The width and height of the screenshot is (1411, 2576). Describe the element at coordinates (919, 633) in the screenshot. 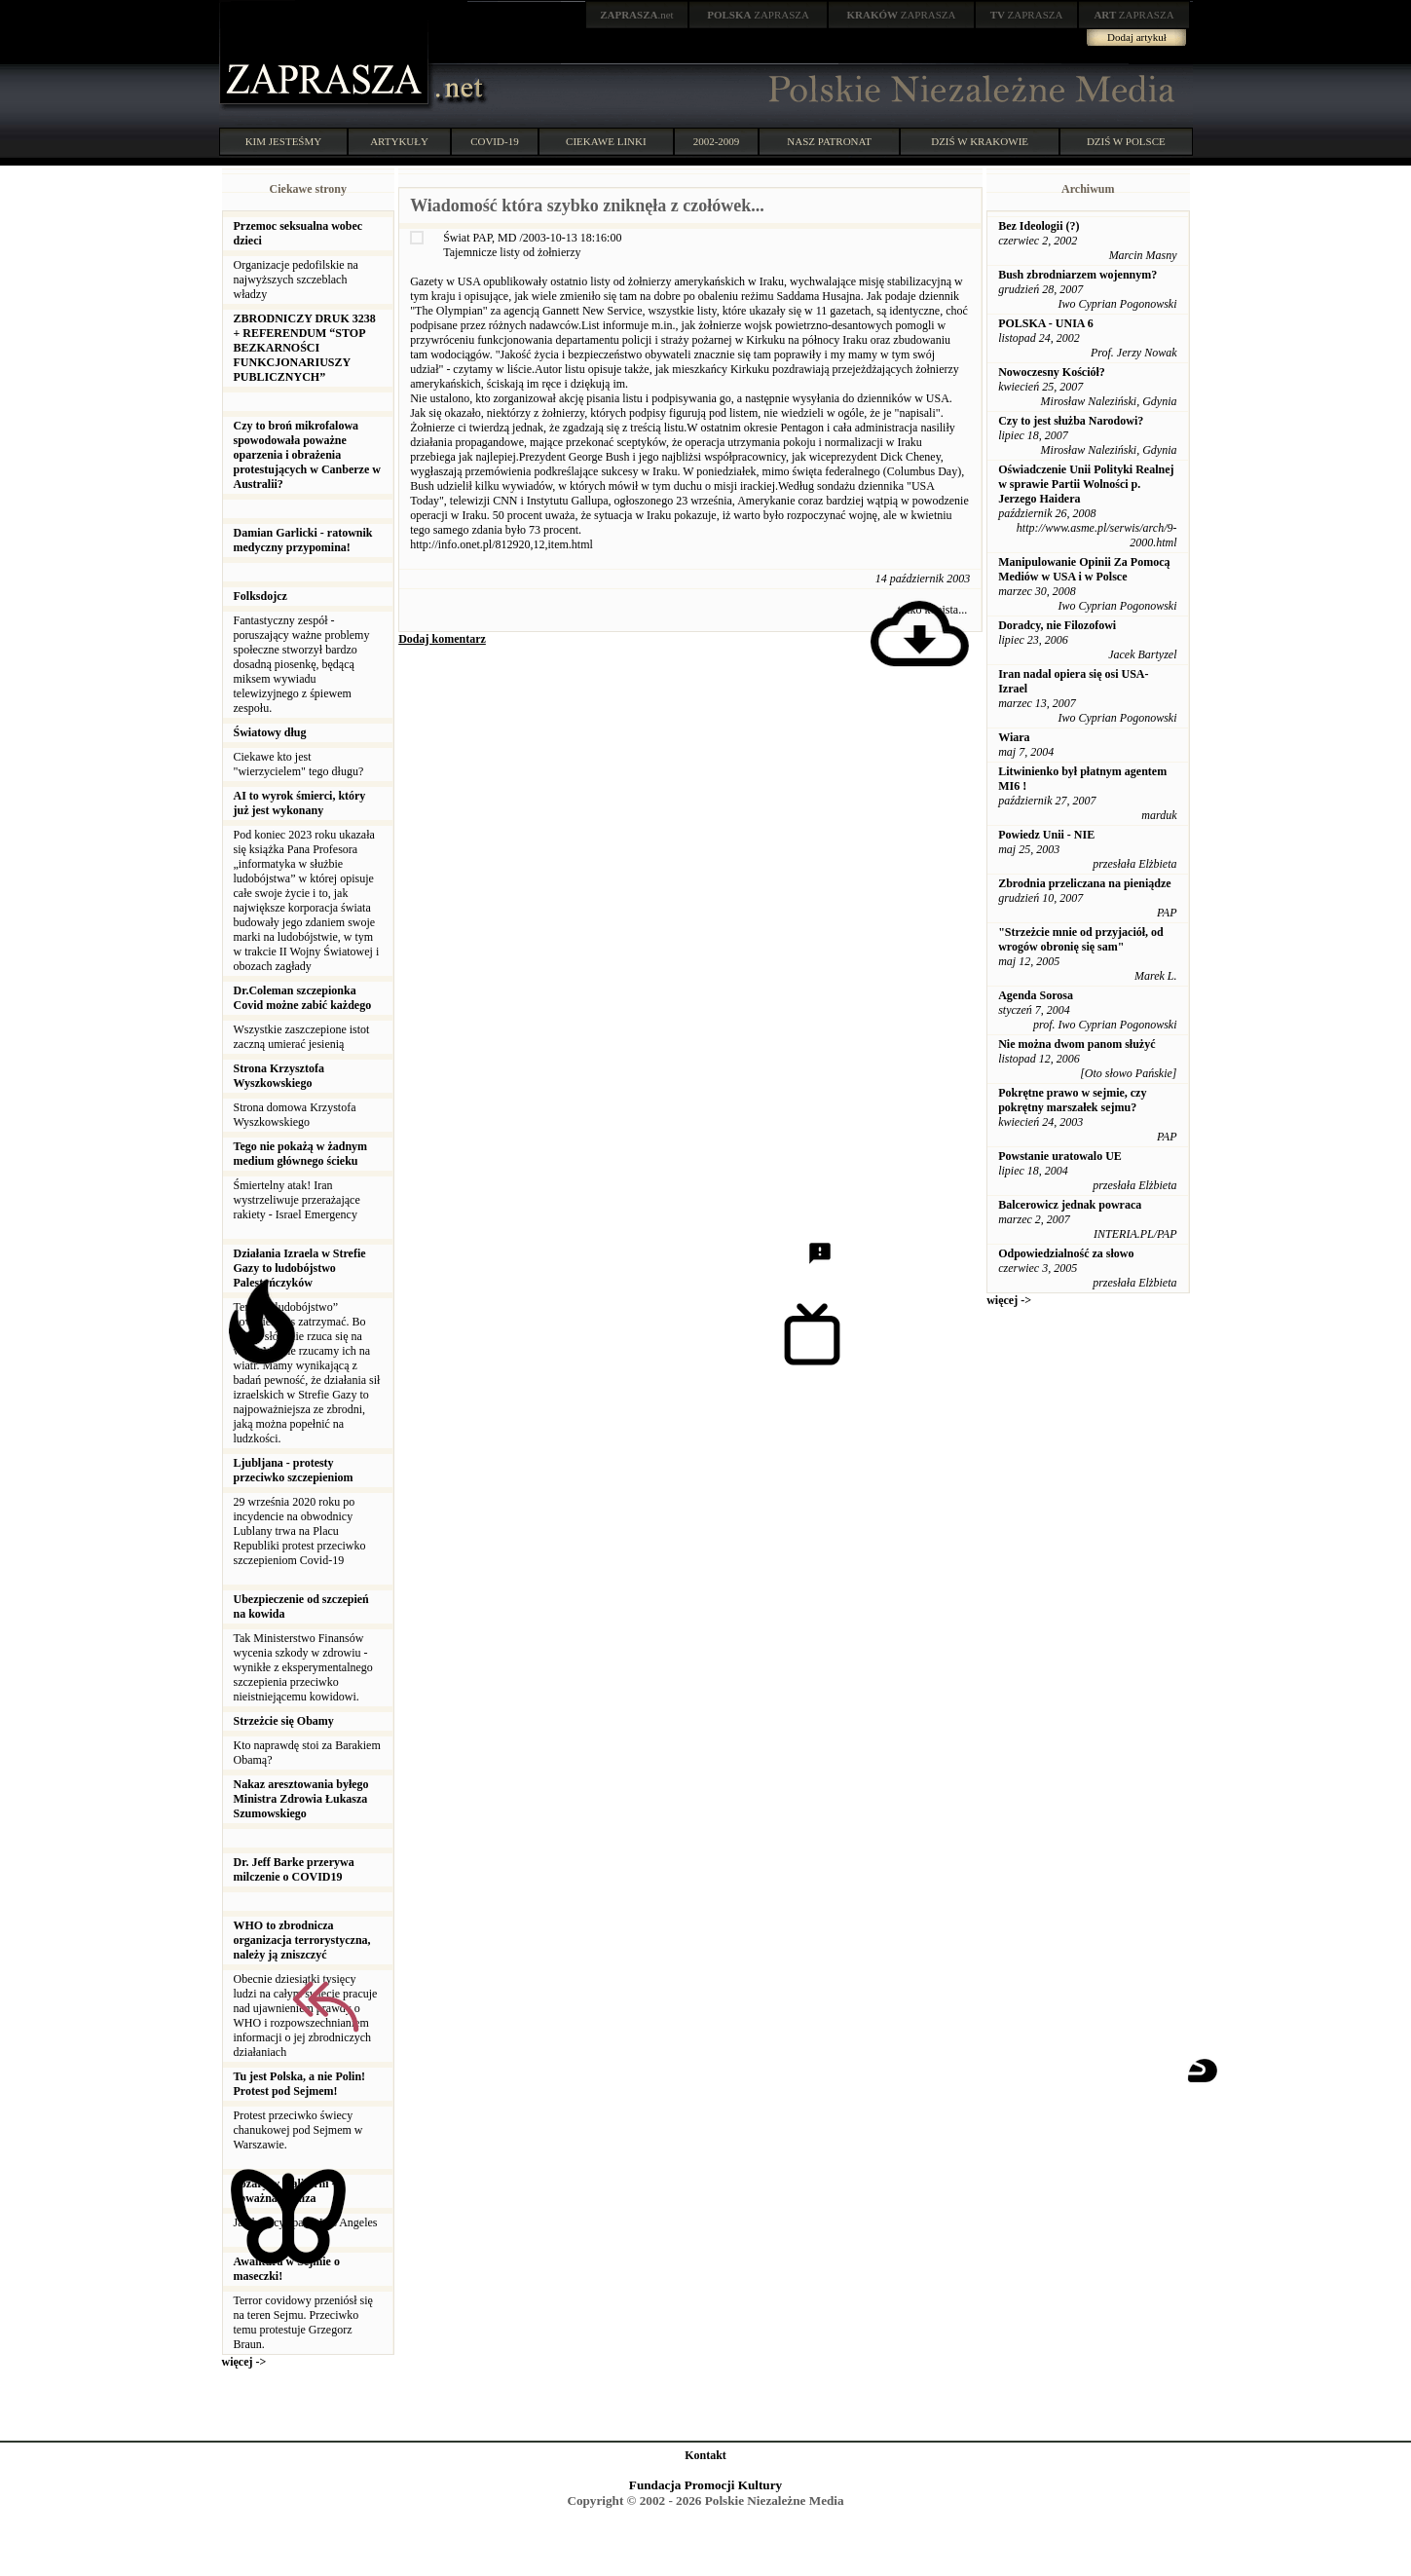

I see `download file from cloud storage` at that location.